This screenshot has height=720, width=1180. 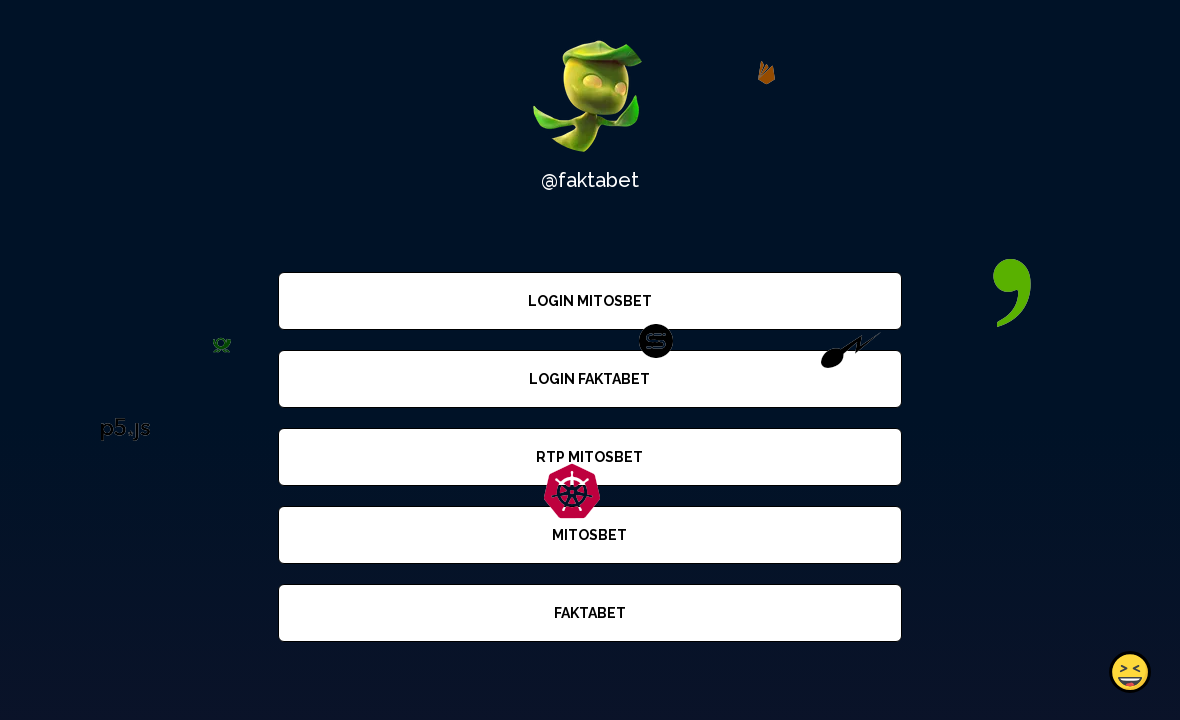 What do you see at coordinates (851, 350) in the screenshot?
I see `gamescience company logo` at bounding box center [851, 350].